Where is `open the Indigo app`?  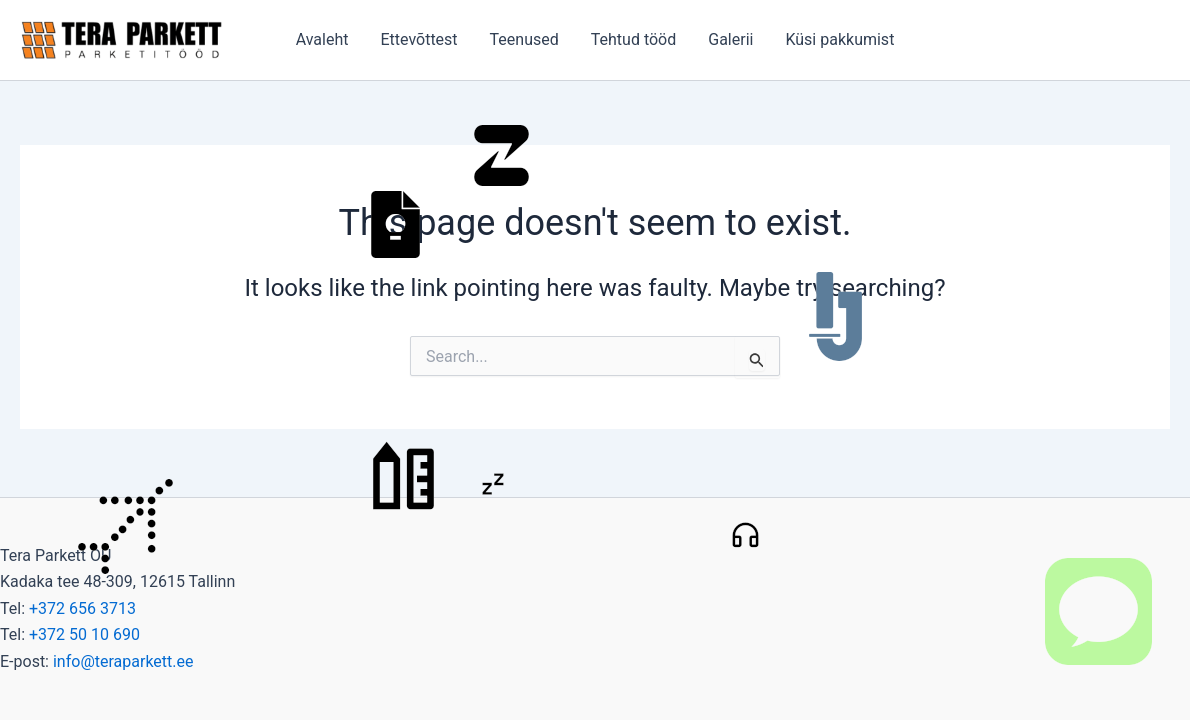
open the Indigo app is located at coordinates (125, 526).